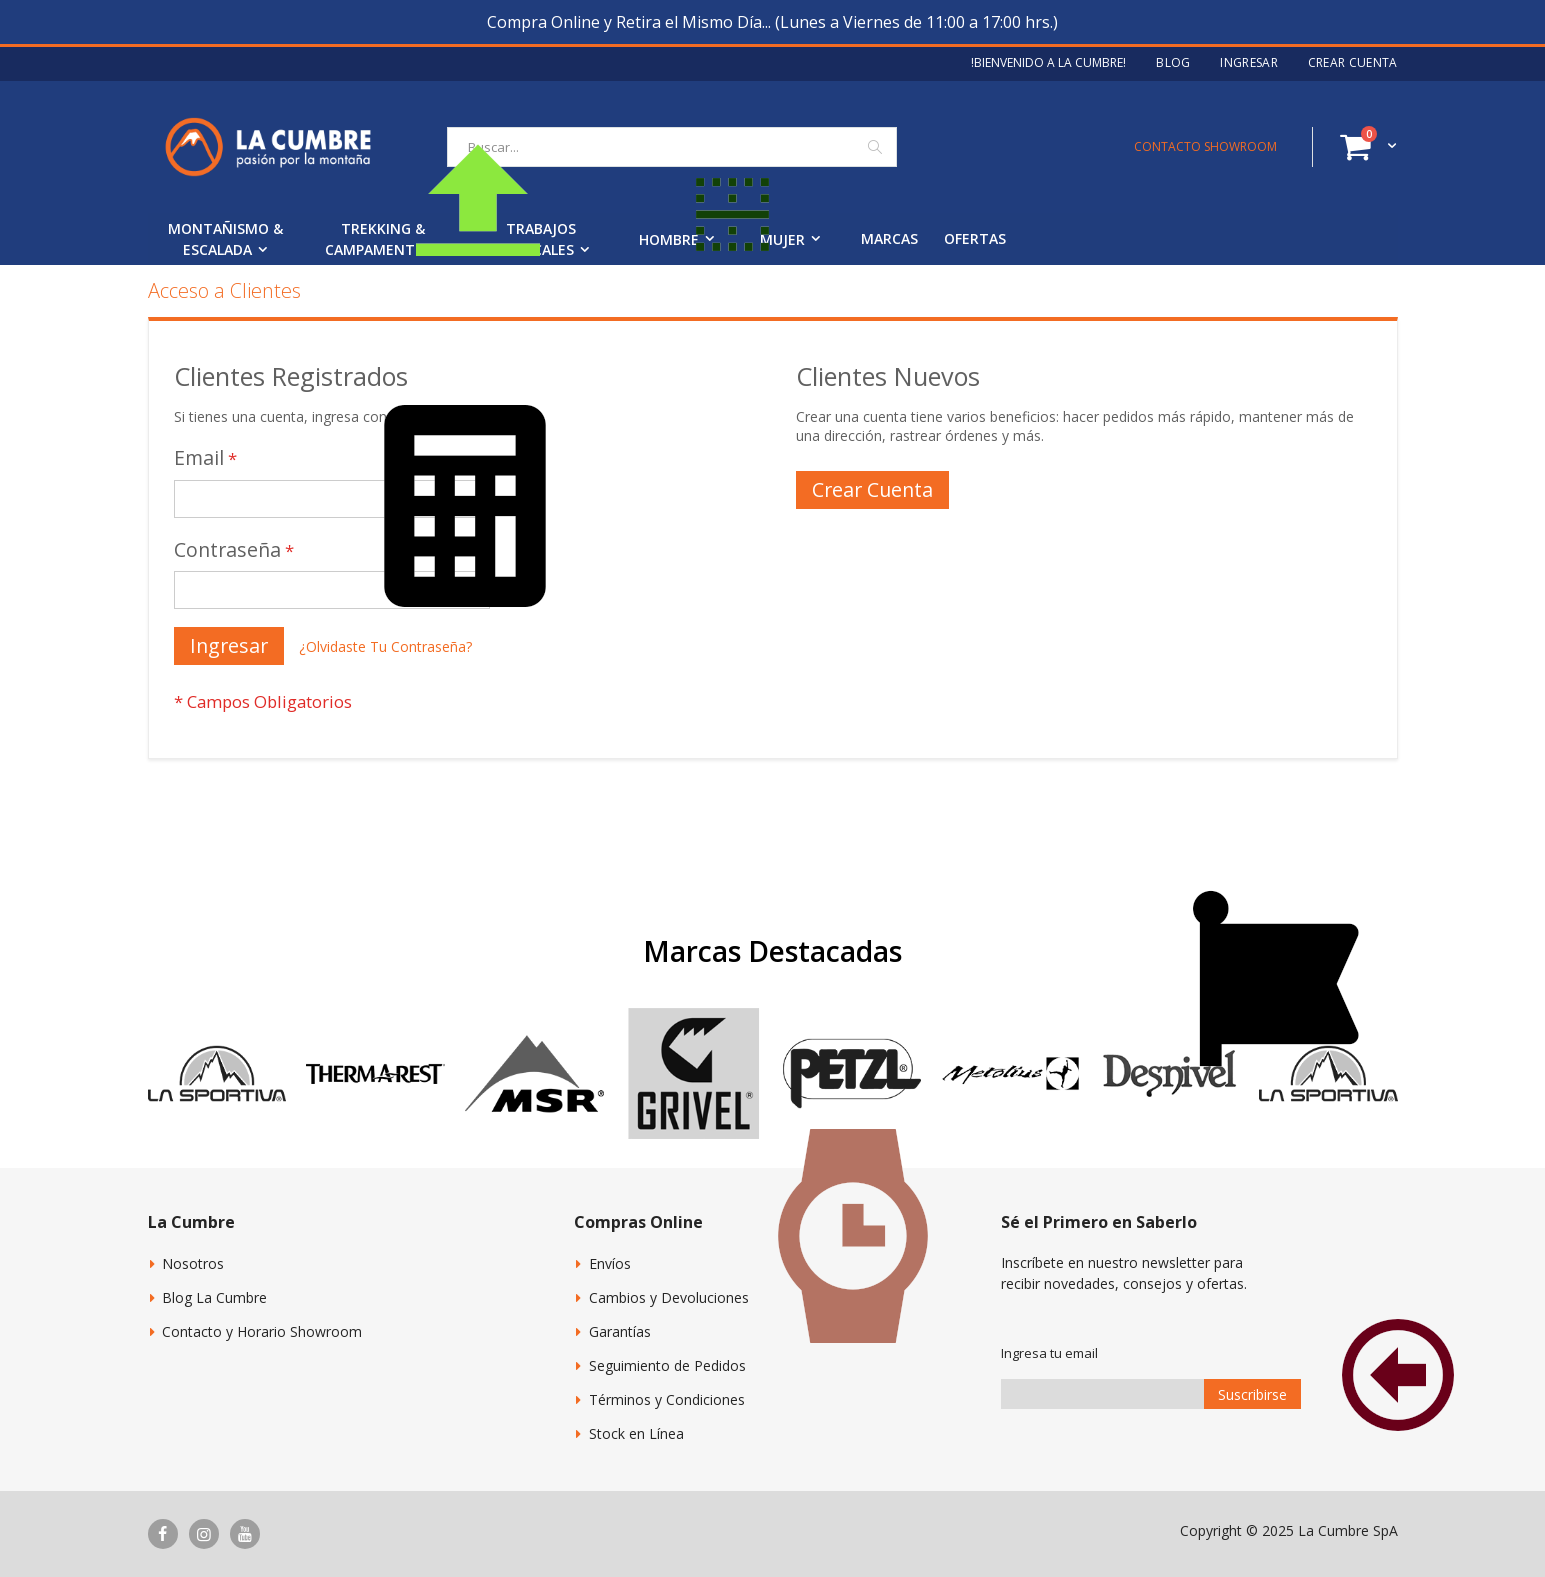  Describe the element at coordinates (478, 194) in the screenshot. I see `upload a file or document` at that location.